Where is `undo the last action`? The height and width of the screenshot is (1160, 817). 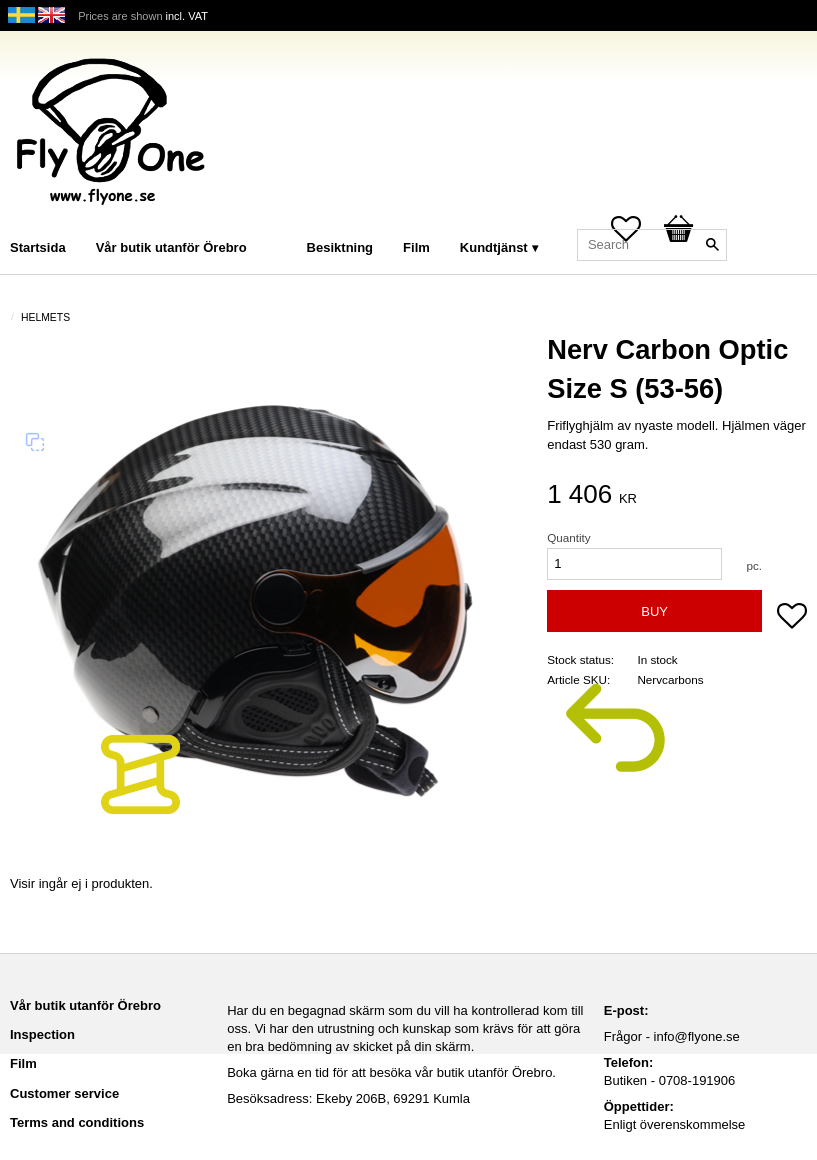
undo the last action is located at coordinates (615, 729).